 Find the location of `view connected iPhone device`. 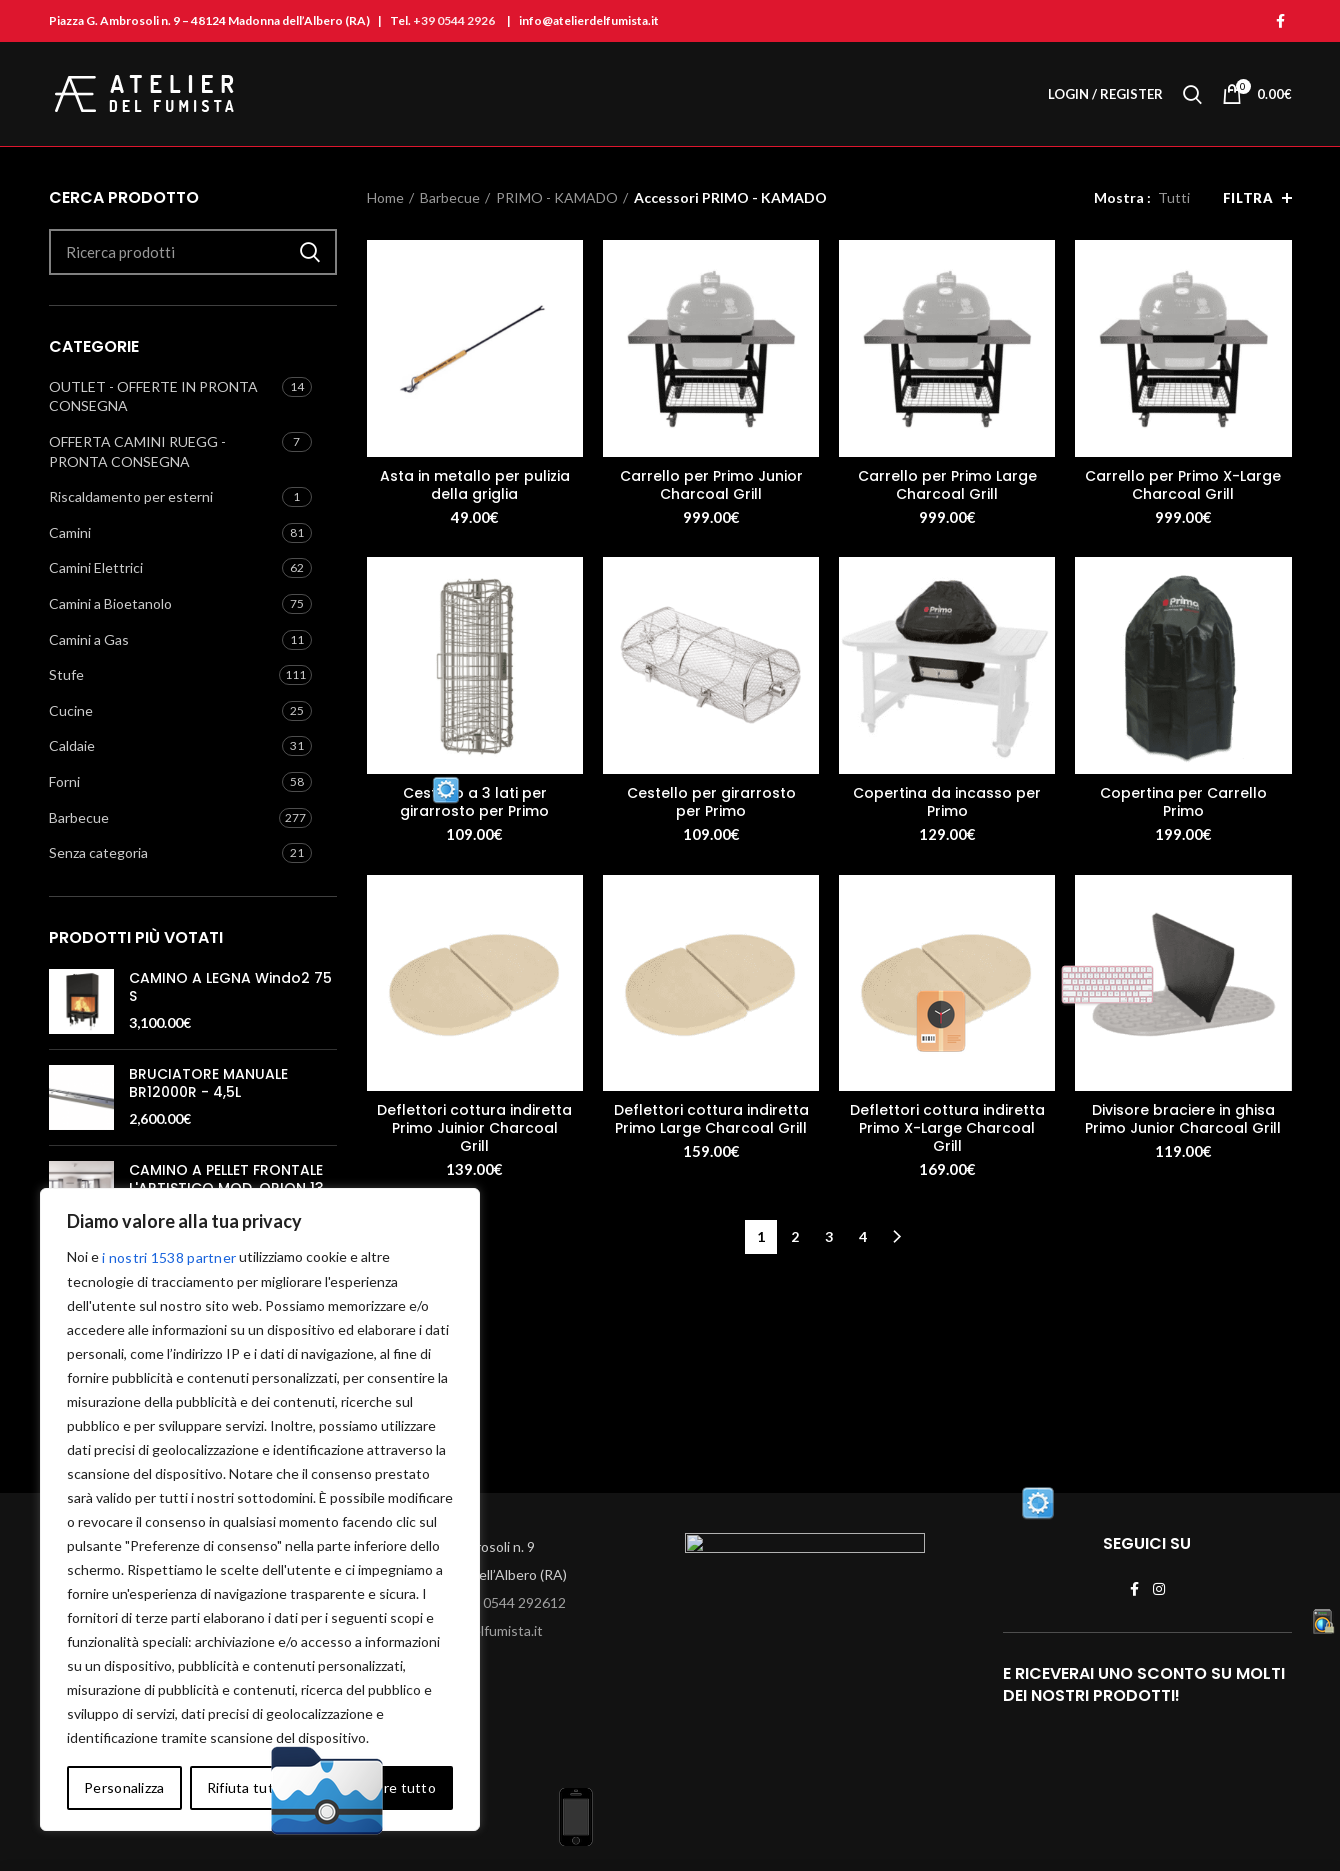

view connected iPhone device is located at coordinates (576, 1817).